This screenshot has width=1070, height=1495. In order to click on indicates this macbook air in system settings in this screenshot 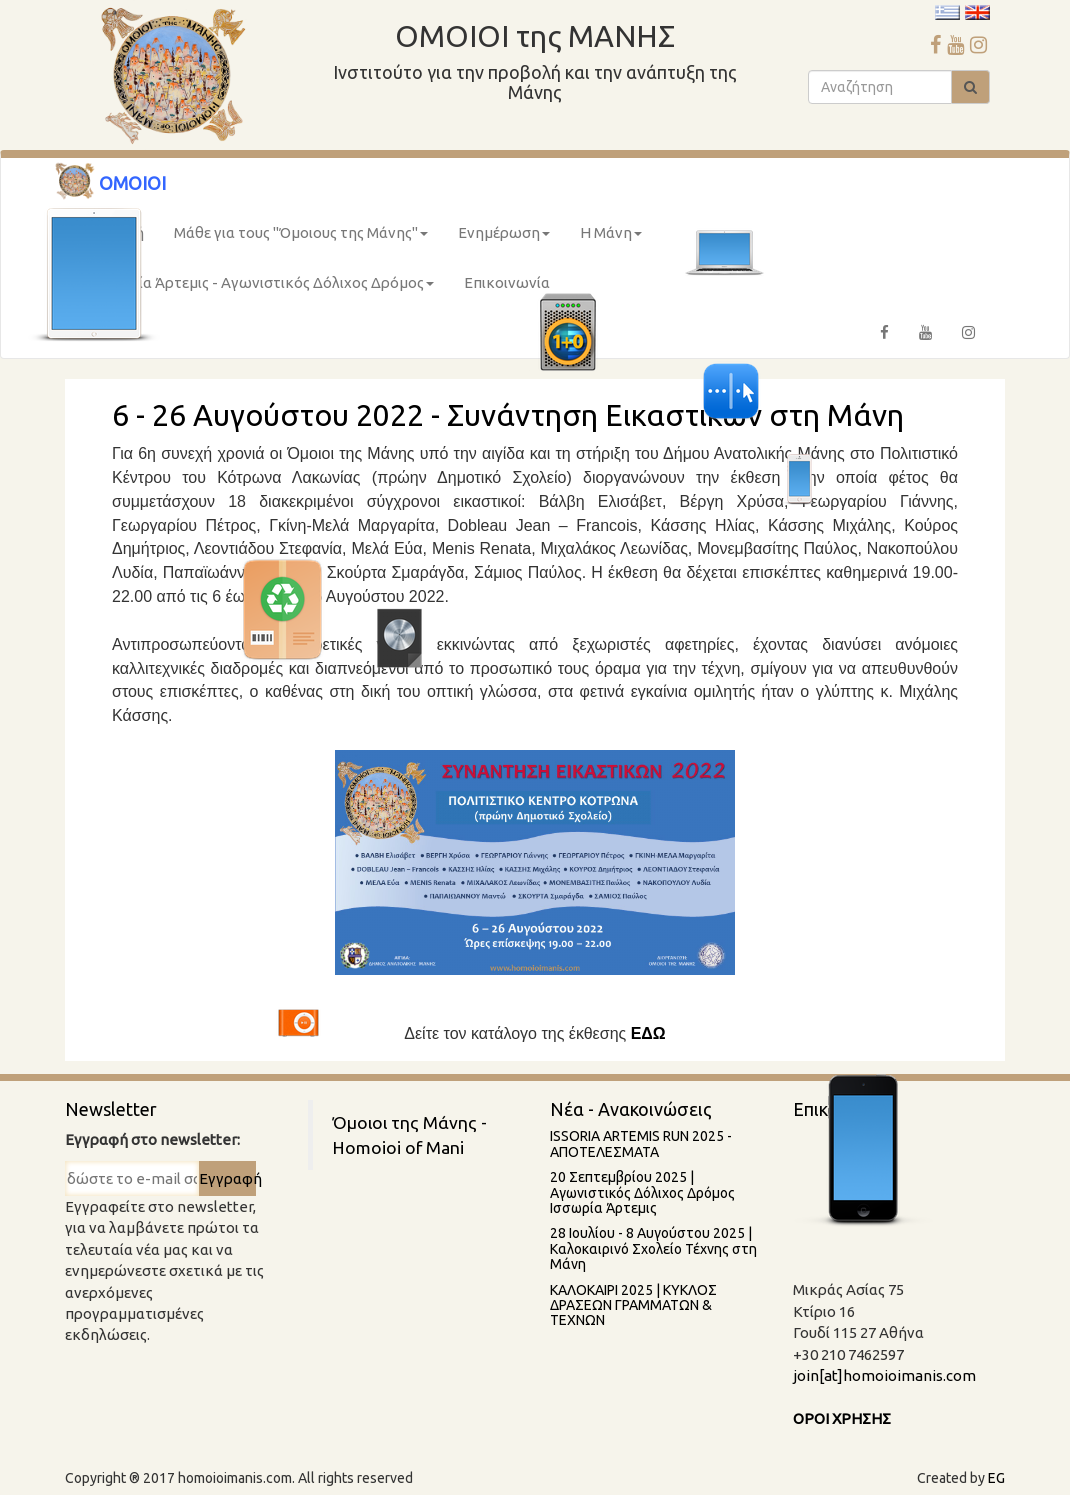, I will do `click(724, 248)`.